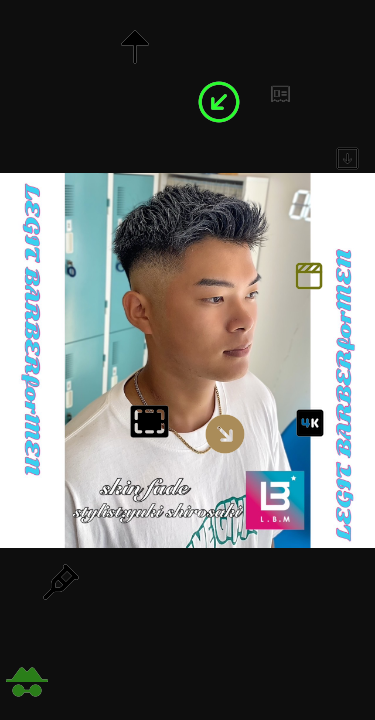 The height and width of the screenshot is (720, 375). Describe the element at coordinates (27, 682) in the screenshot. I see `enable incognito or private browsing mode` at that location.